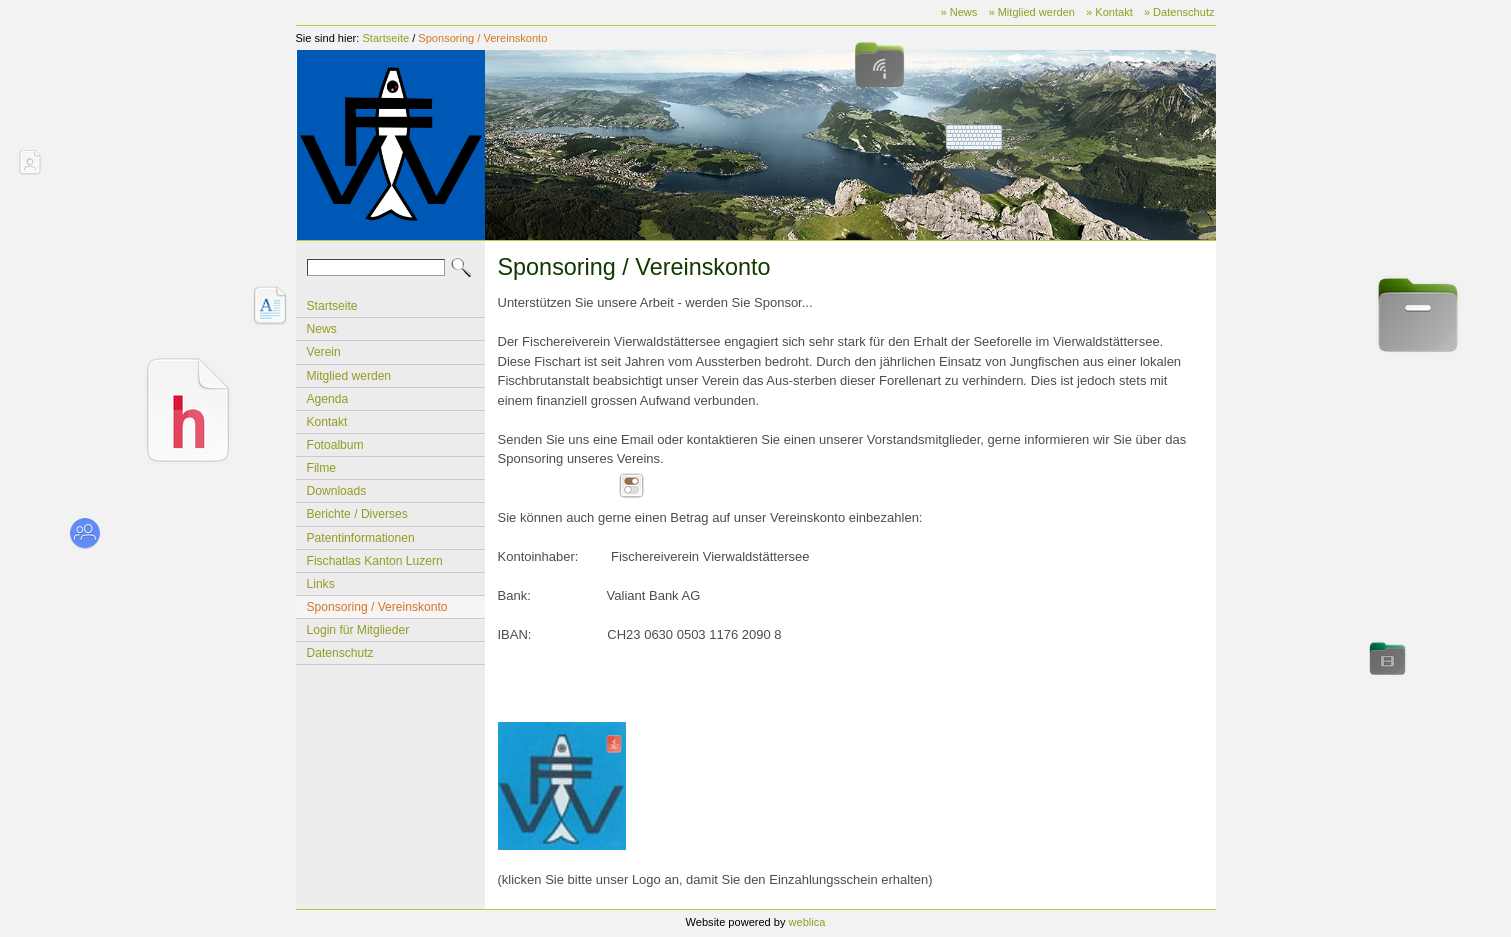 The height and width of the screenshot is (937, 1511). Describe the element at coordinates (631, 485) in the screenshot. I see `open unity tweak tool settings` at that location.